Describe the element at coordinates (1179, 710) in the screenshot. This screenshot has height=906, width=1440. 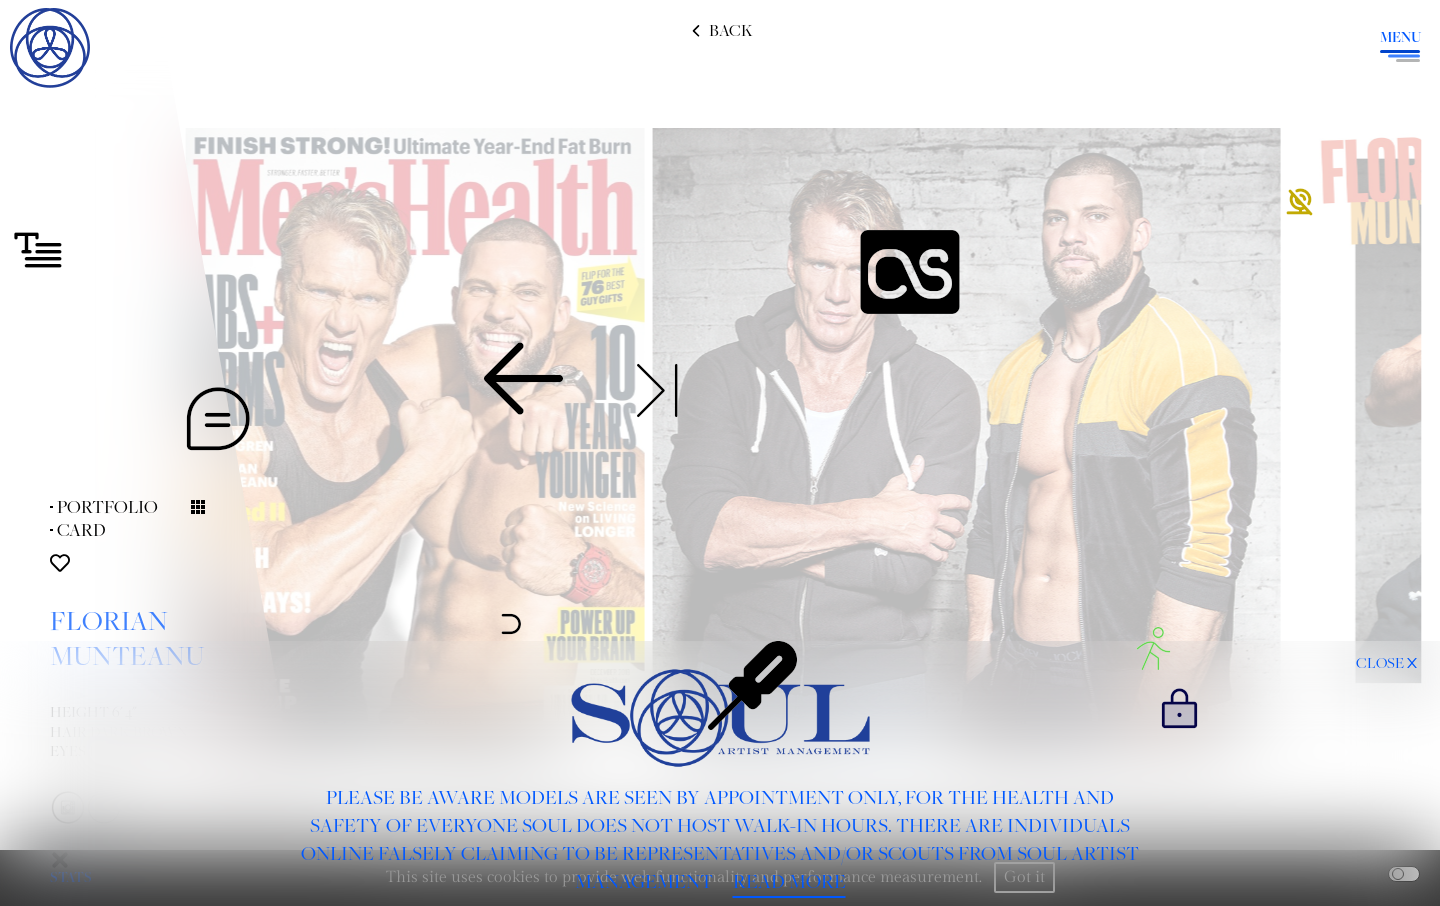
I see `lock or secure this item` at that location.